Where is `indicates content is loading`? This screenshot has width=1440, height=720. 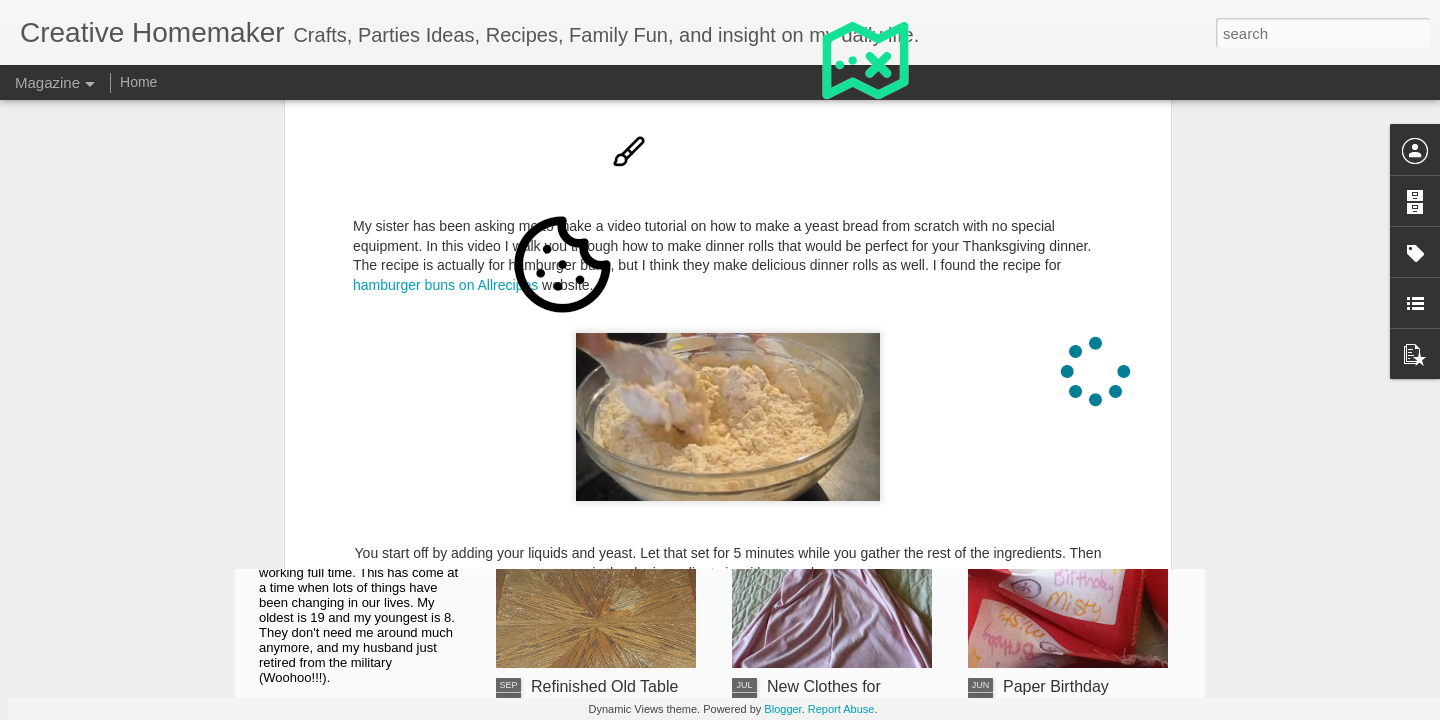 indicates content is loading is located at coordinates (1095, 371).